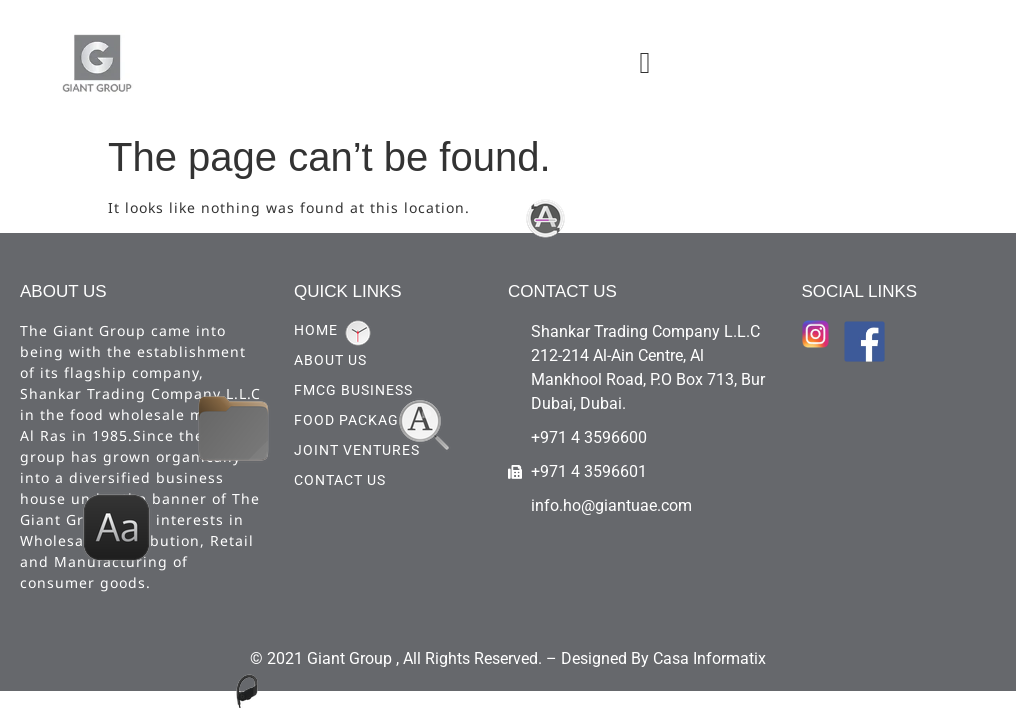 This screenshot has width=1016, height=720. What do you see at coordinates (423, 424) in the screenshot?
I see `search for text or content` at bounding box center [423, 424].